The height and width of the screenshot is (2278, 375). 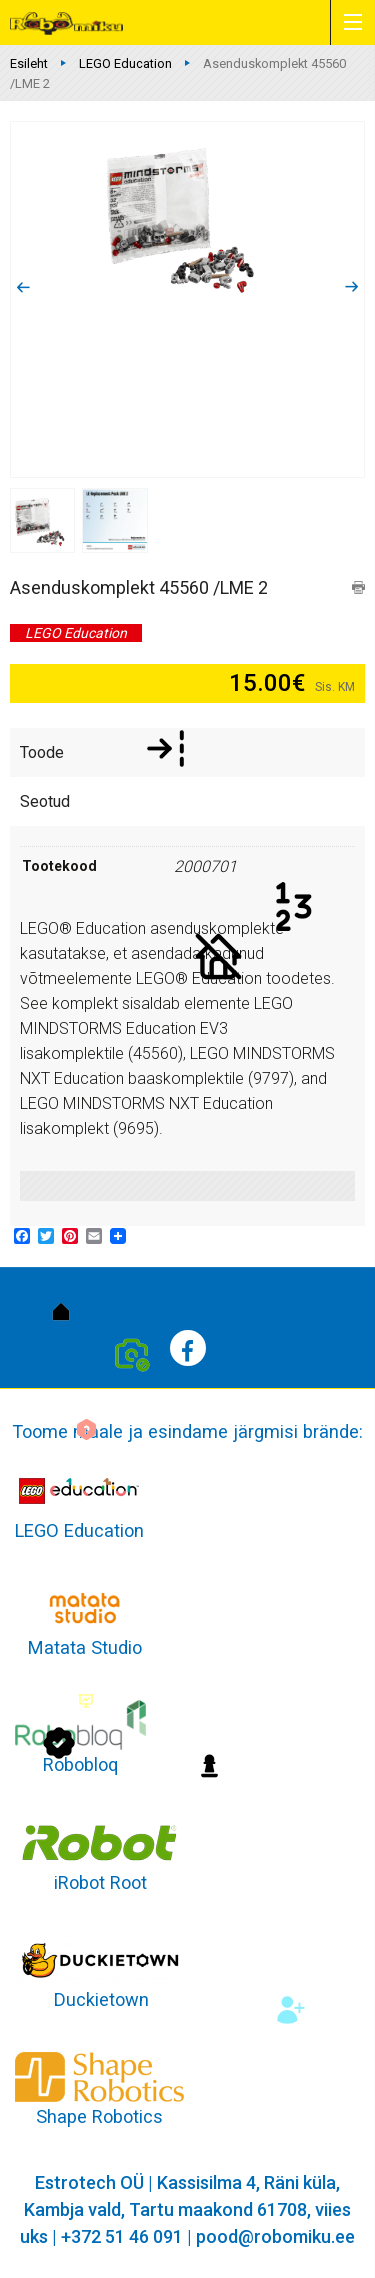 What do you see at coordinates (291, 2010) in the screenshot?
I see `add a new user or contact` at bounding box center [291, 2010].